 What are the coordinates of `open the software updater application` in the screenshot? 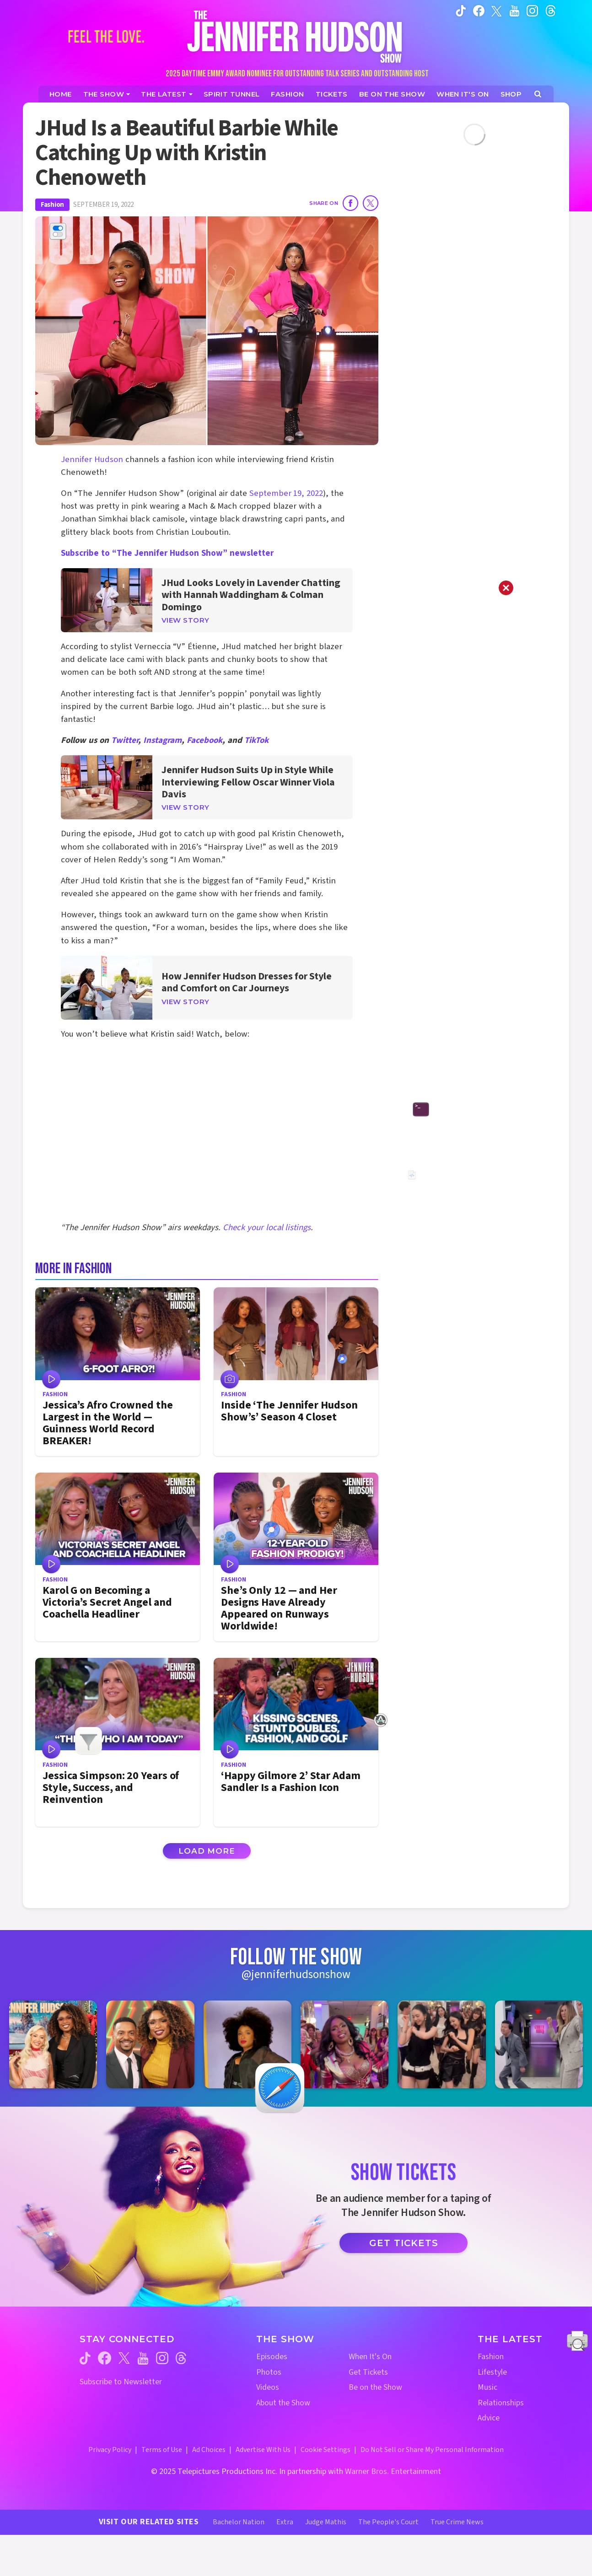 It's located at (381, 1720).